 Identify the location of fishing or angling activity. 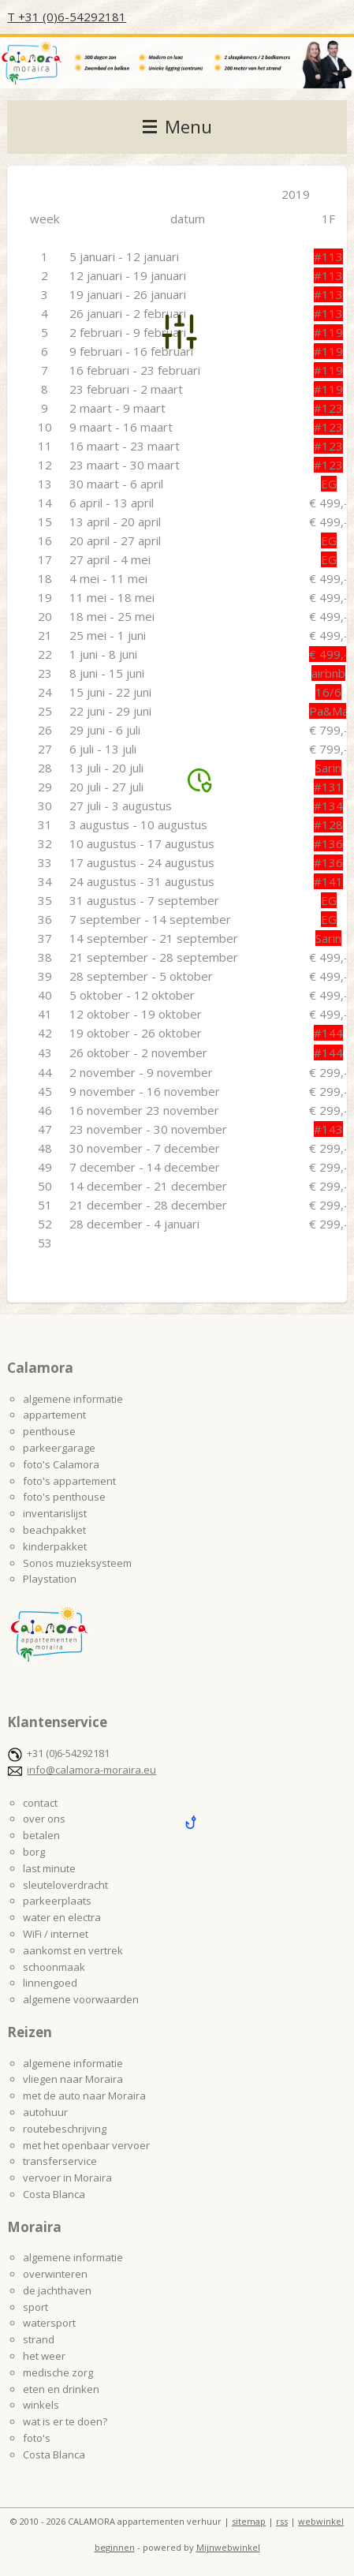
(191, 1823).